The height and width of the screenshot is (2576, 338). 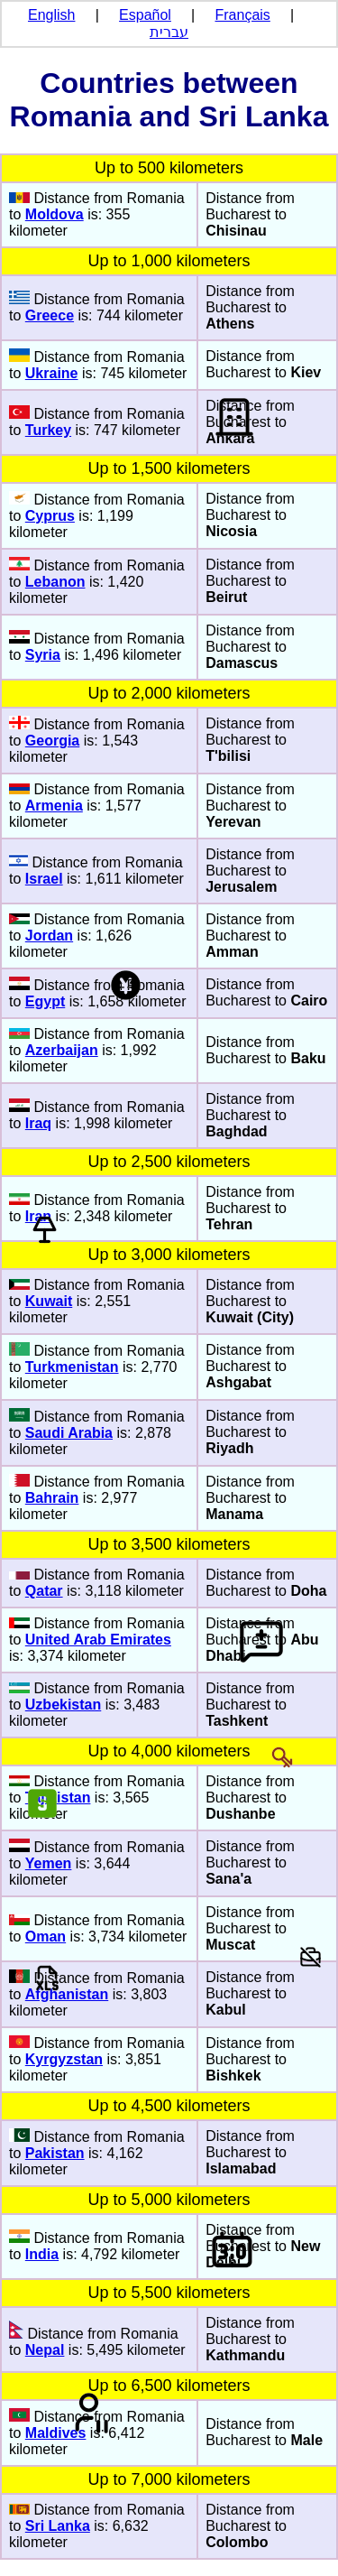 What do you see at coordinates (282, 1757) in the screenshot?
I see `select intergender or non-binary gender option` at bounding box center [282, 1757].